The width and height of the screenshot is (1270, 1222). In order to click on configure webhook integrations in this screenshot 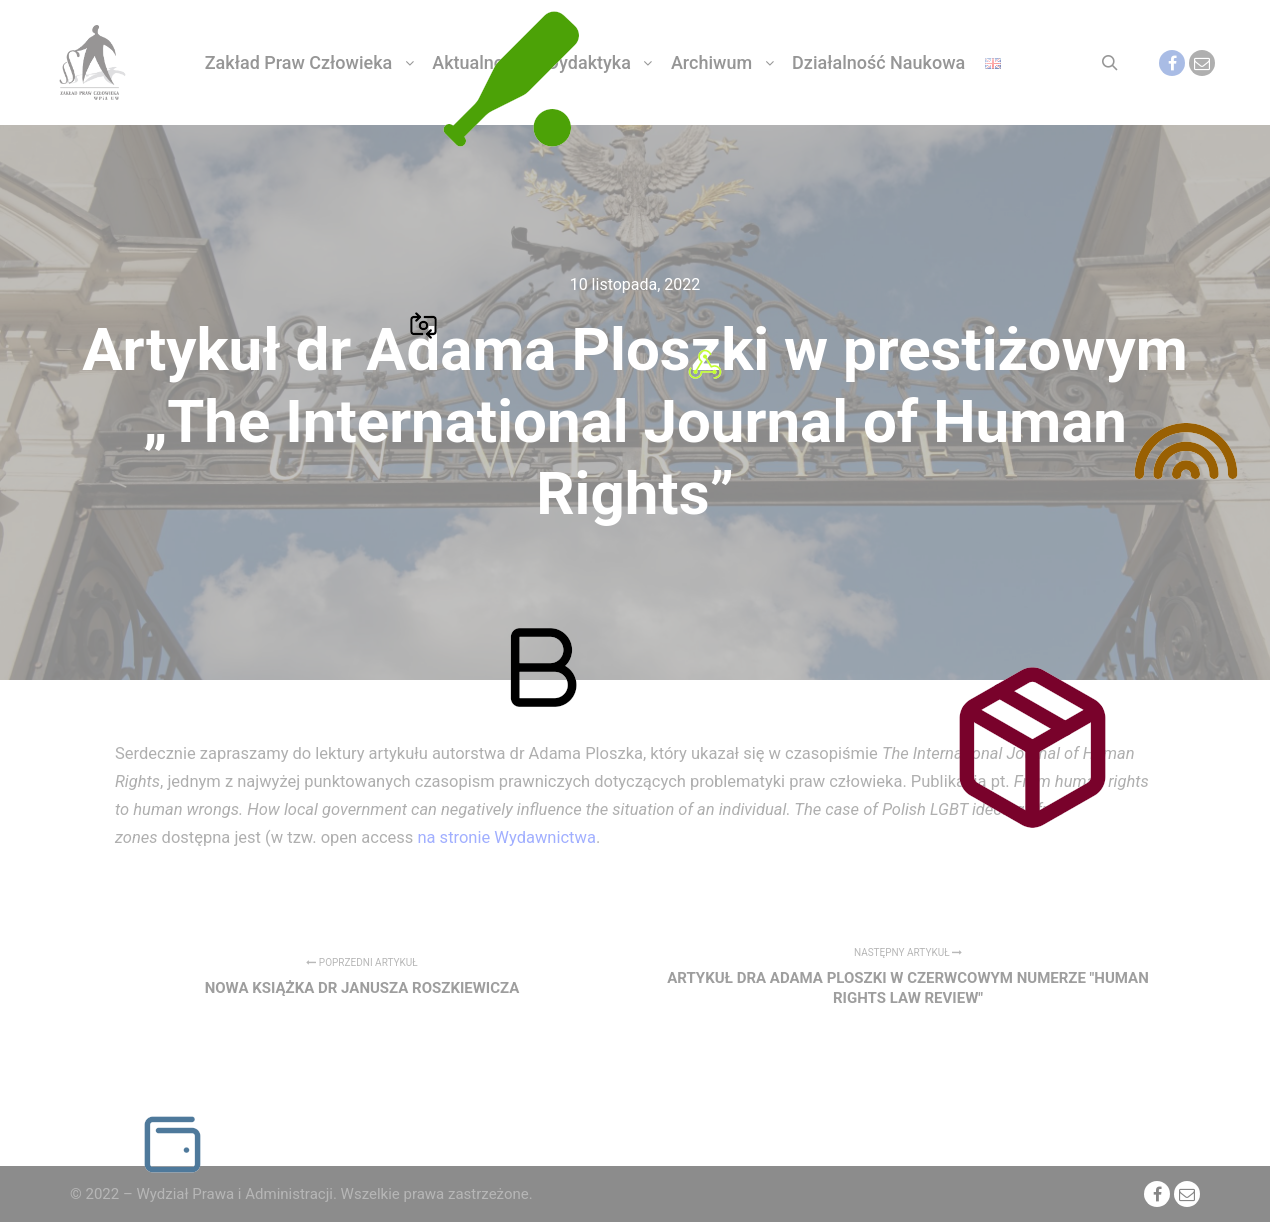, I will do `click(705, 366)`.